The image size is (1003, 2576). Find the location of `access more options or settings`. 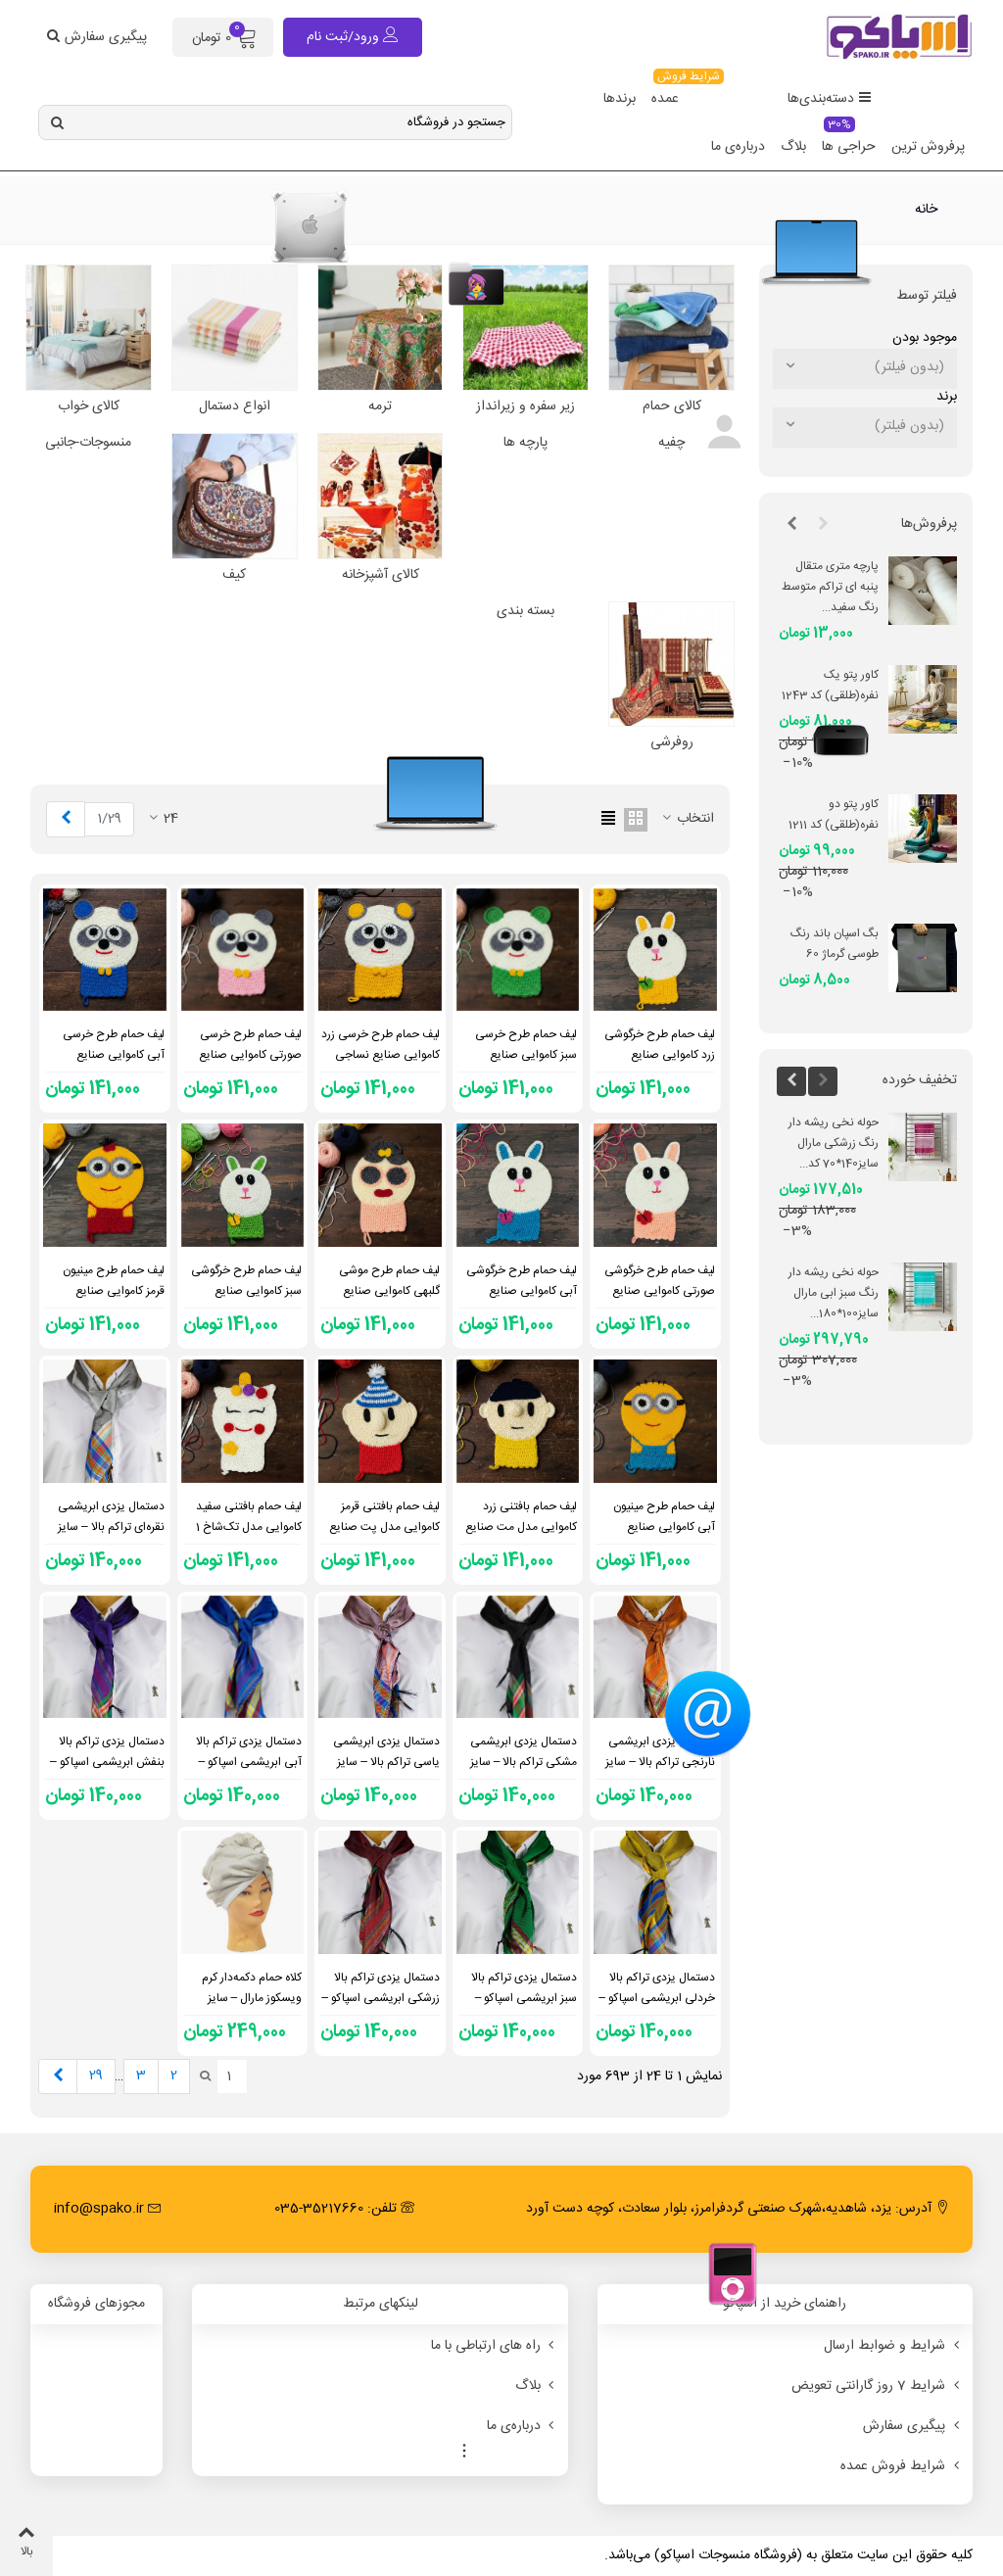

access more options or settings is located at coordinates (464, 2451).